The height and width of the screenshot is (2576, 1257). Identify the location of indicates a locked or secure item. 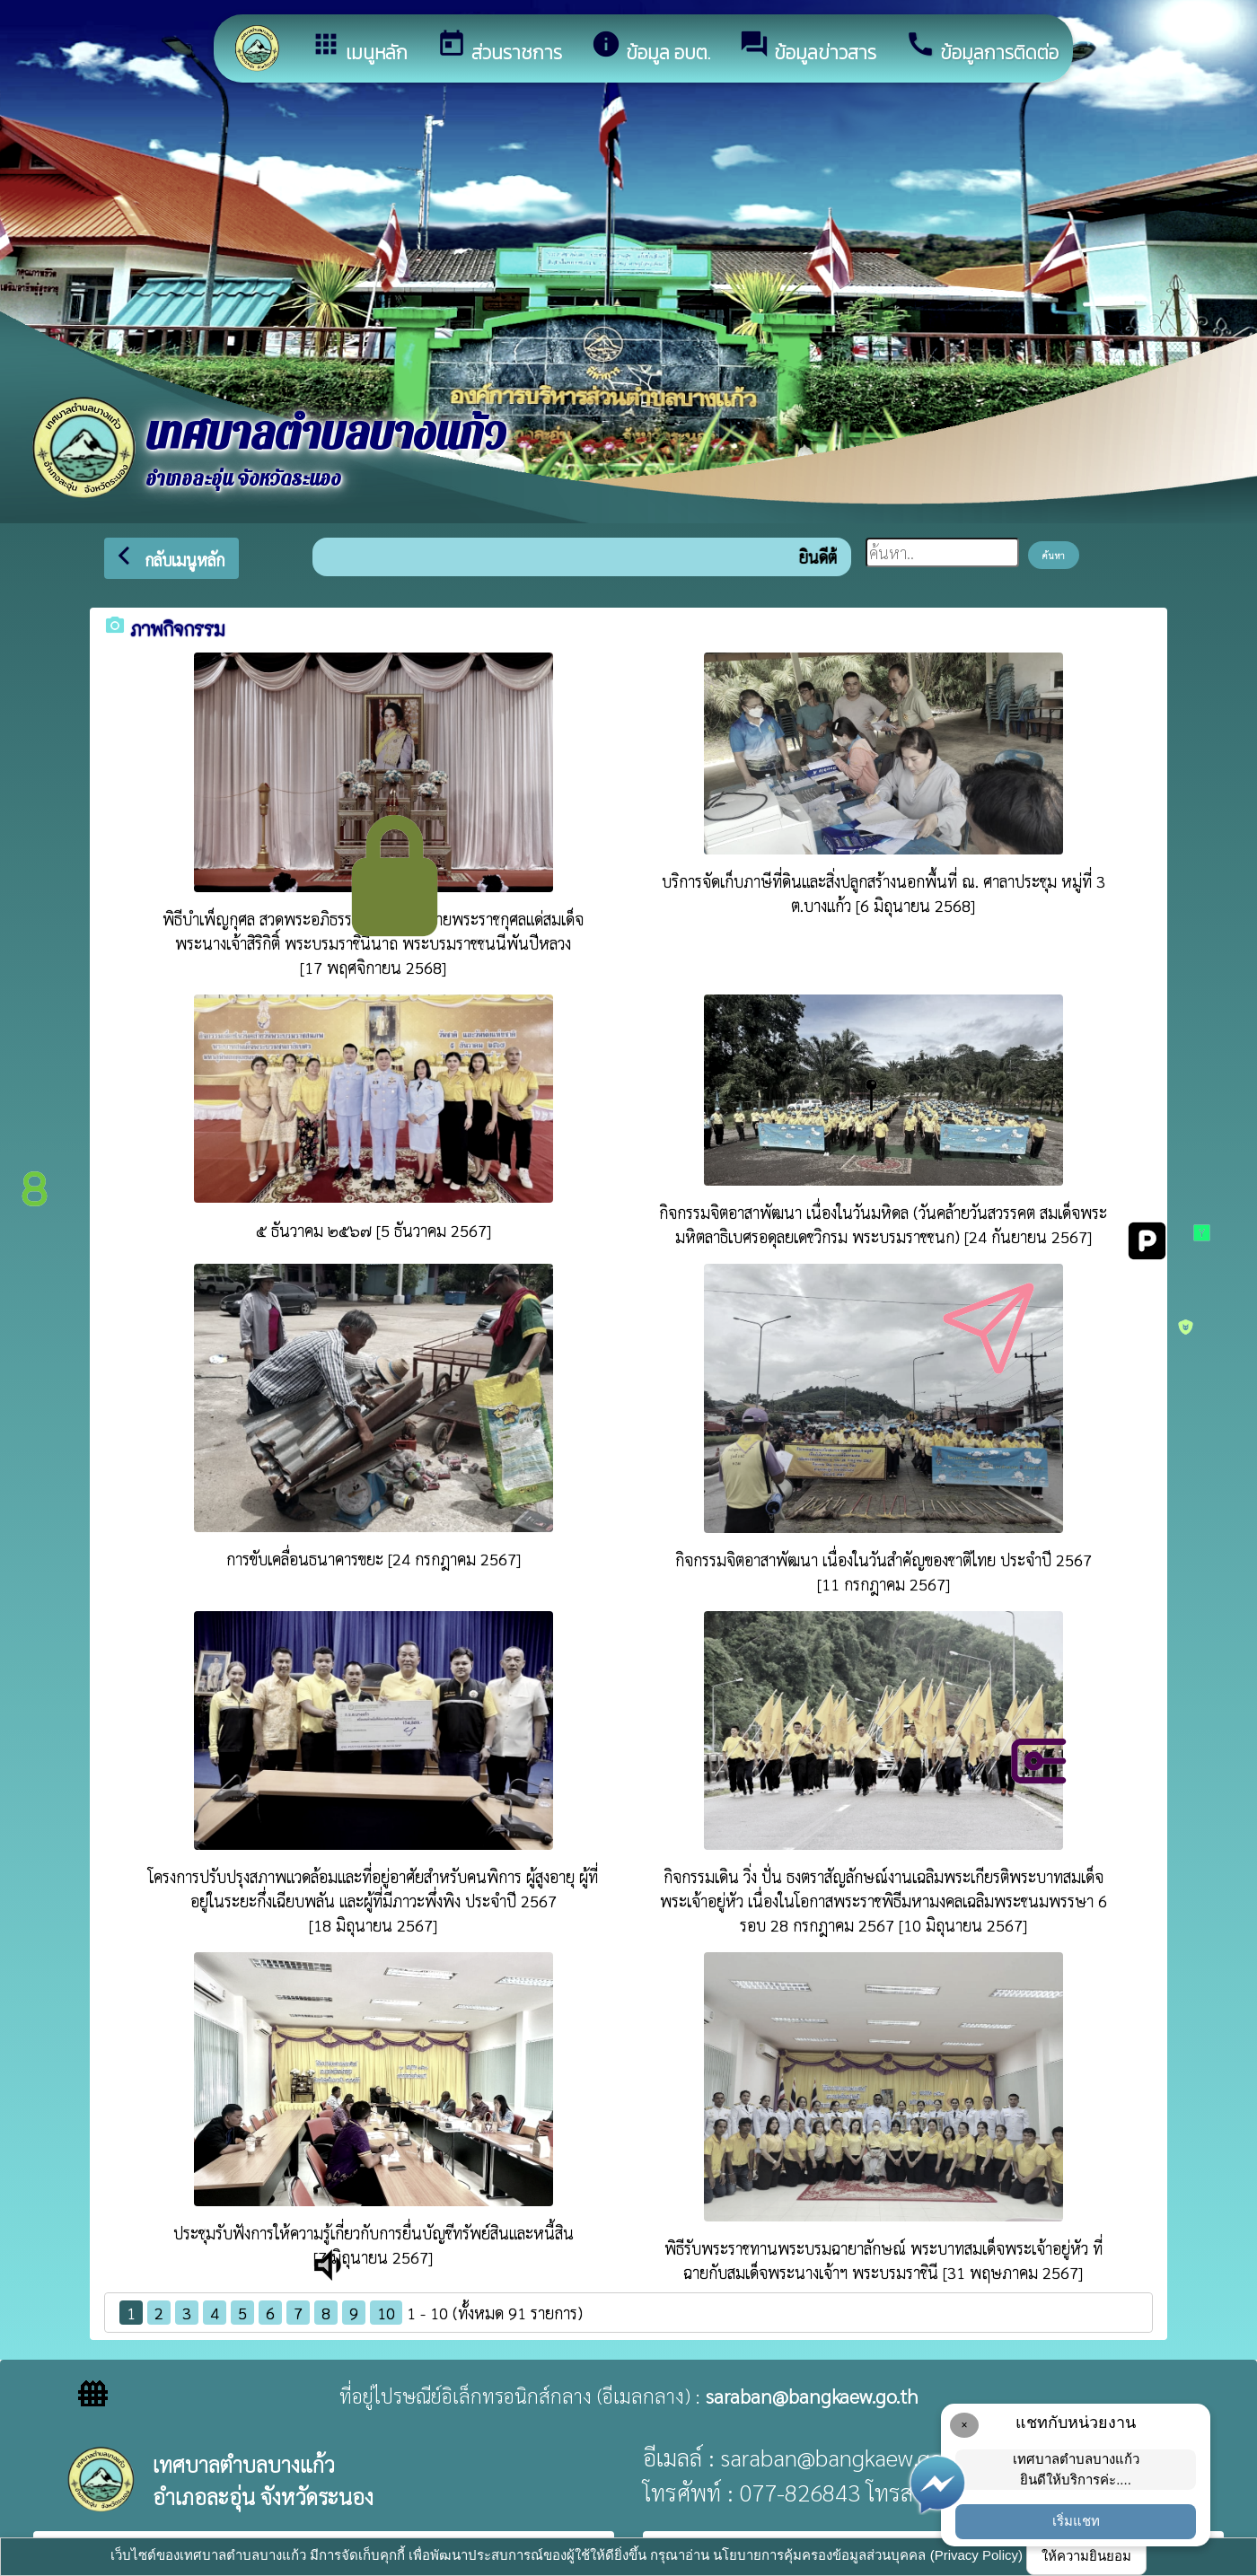
(394, 879).